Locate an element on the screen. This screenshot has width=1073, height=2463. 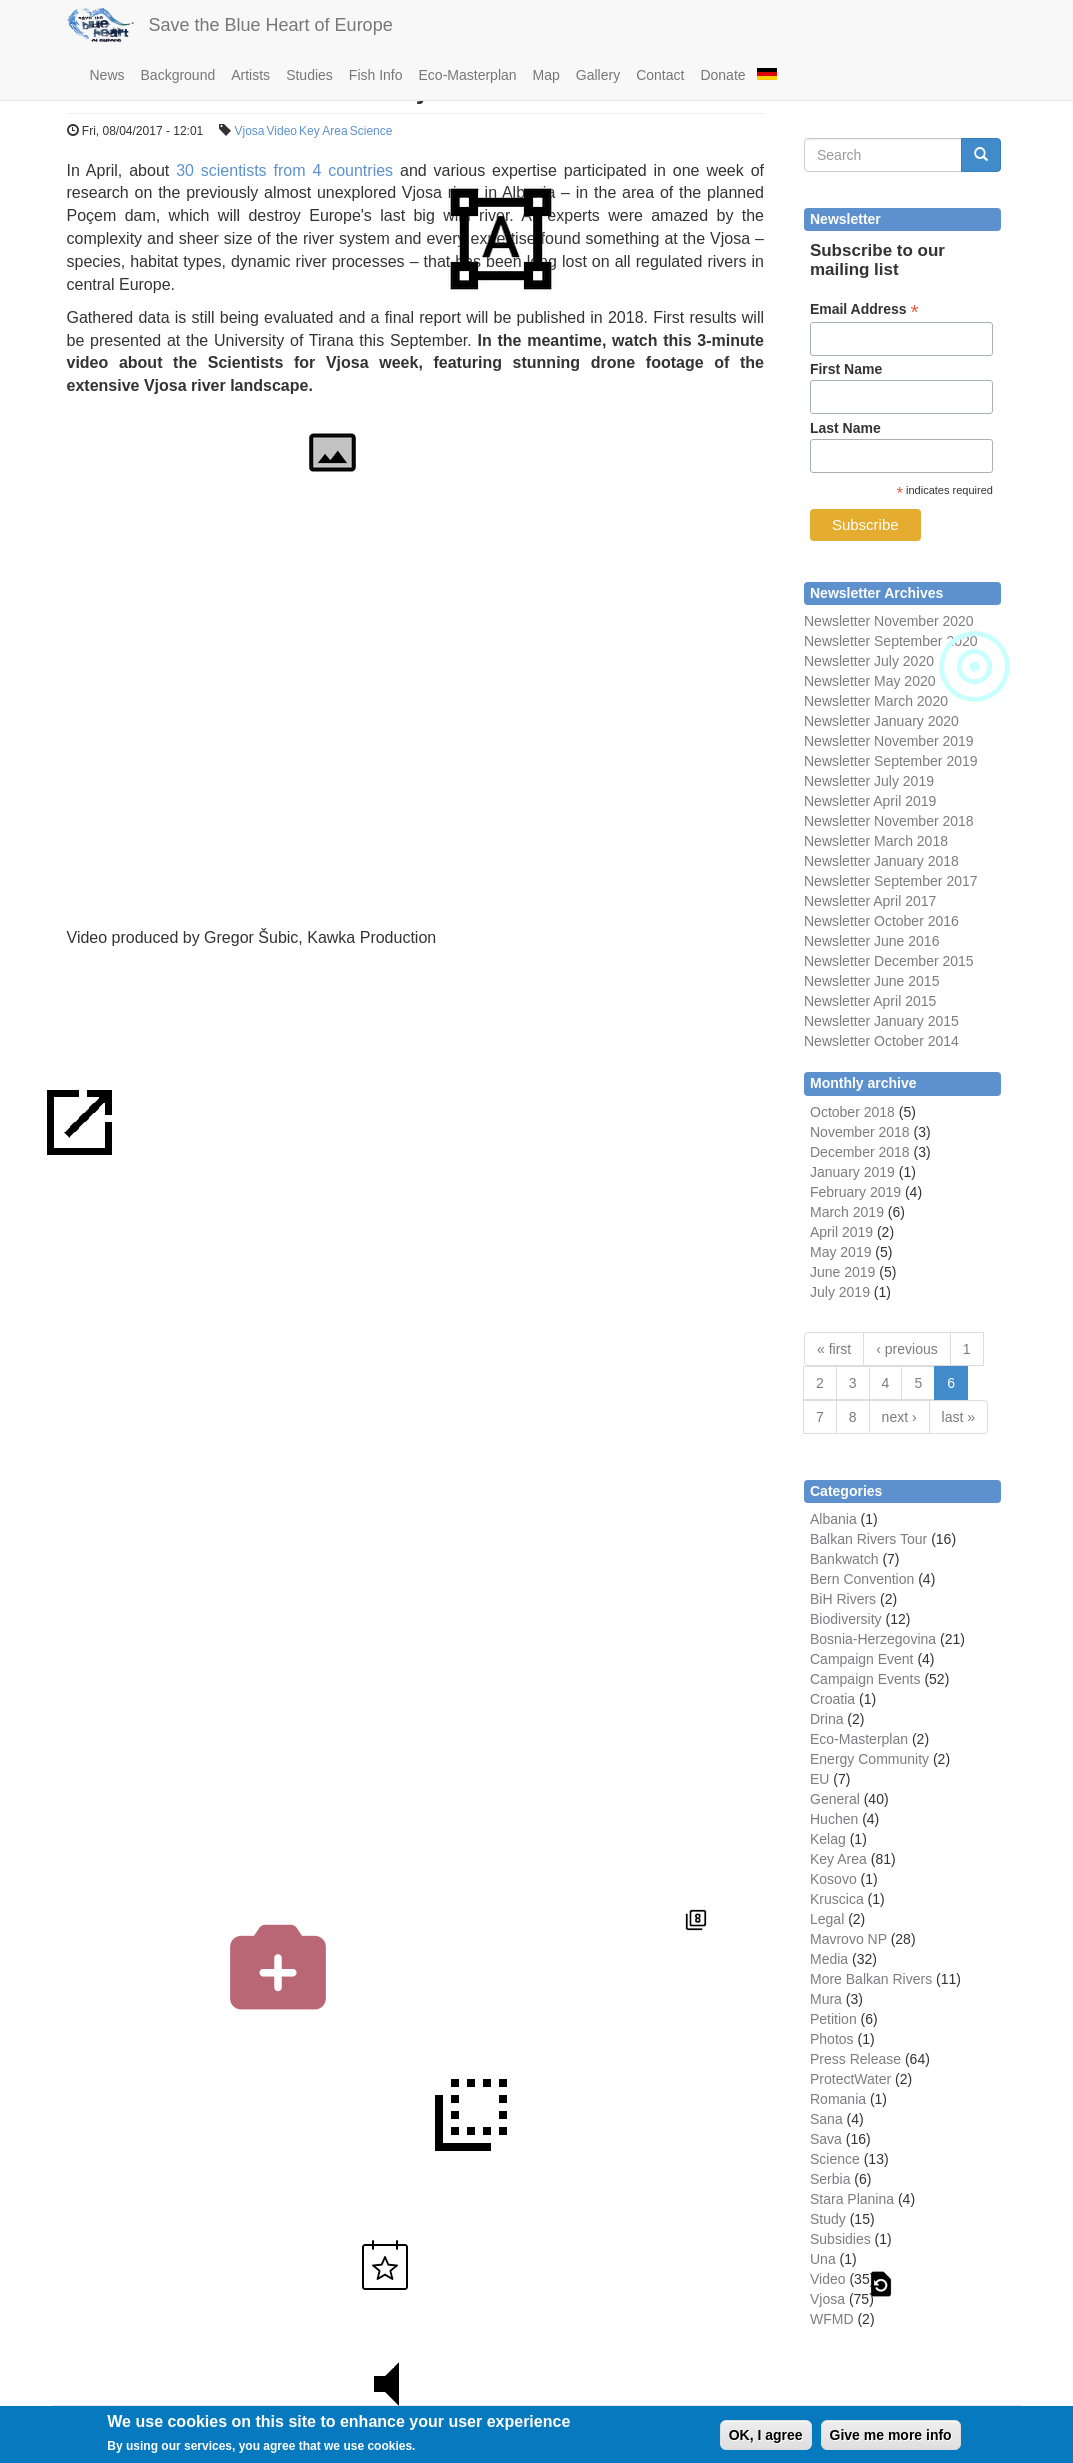
restore a previous version of a document is located at coordinates (881, 2284).